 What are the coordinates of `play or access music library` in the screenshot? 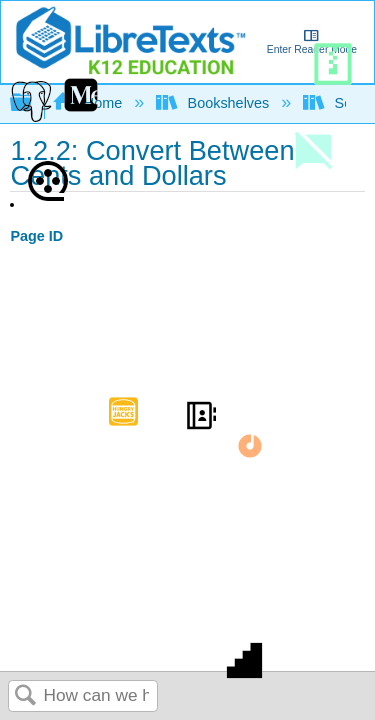 It's located at (250, 446).